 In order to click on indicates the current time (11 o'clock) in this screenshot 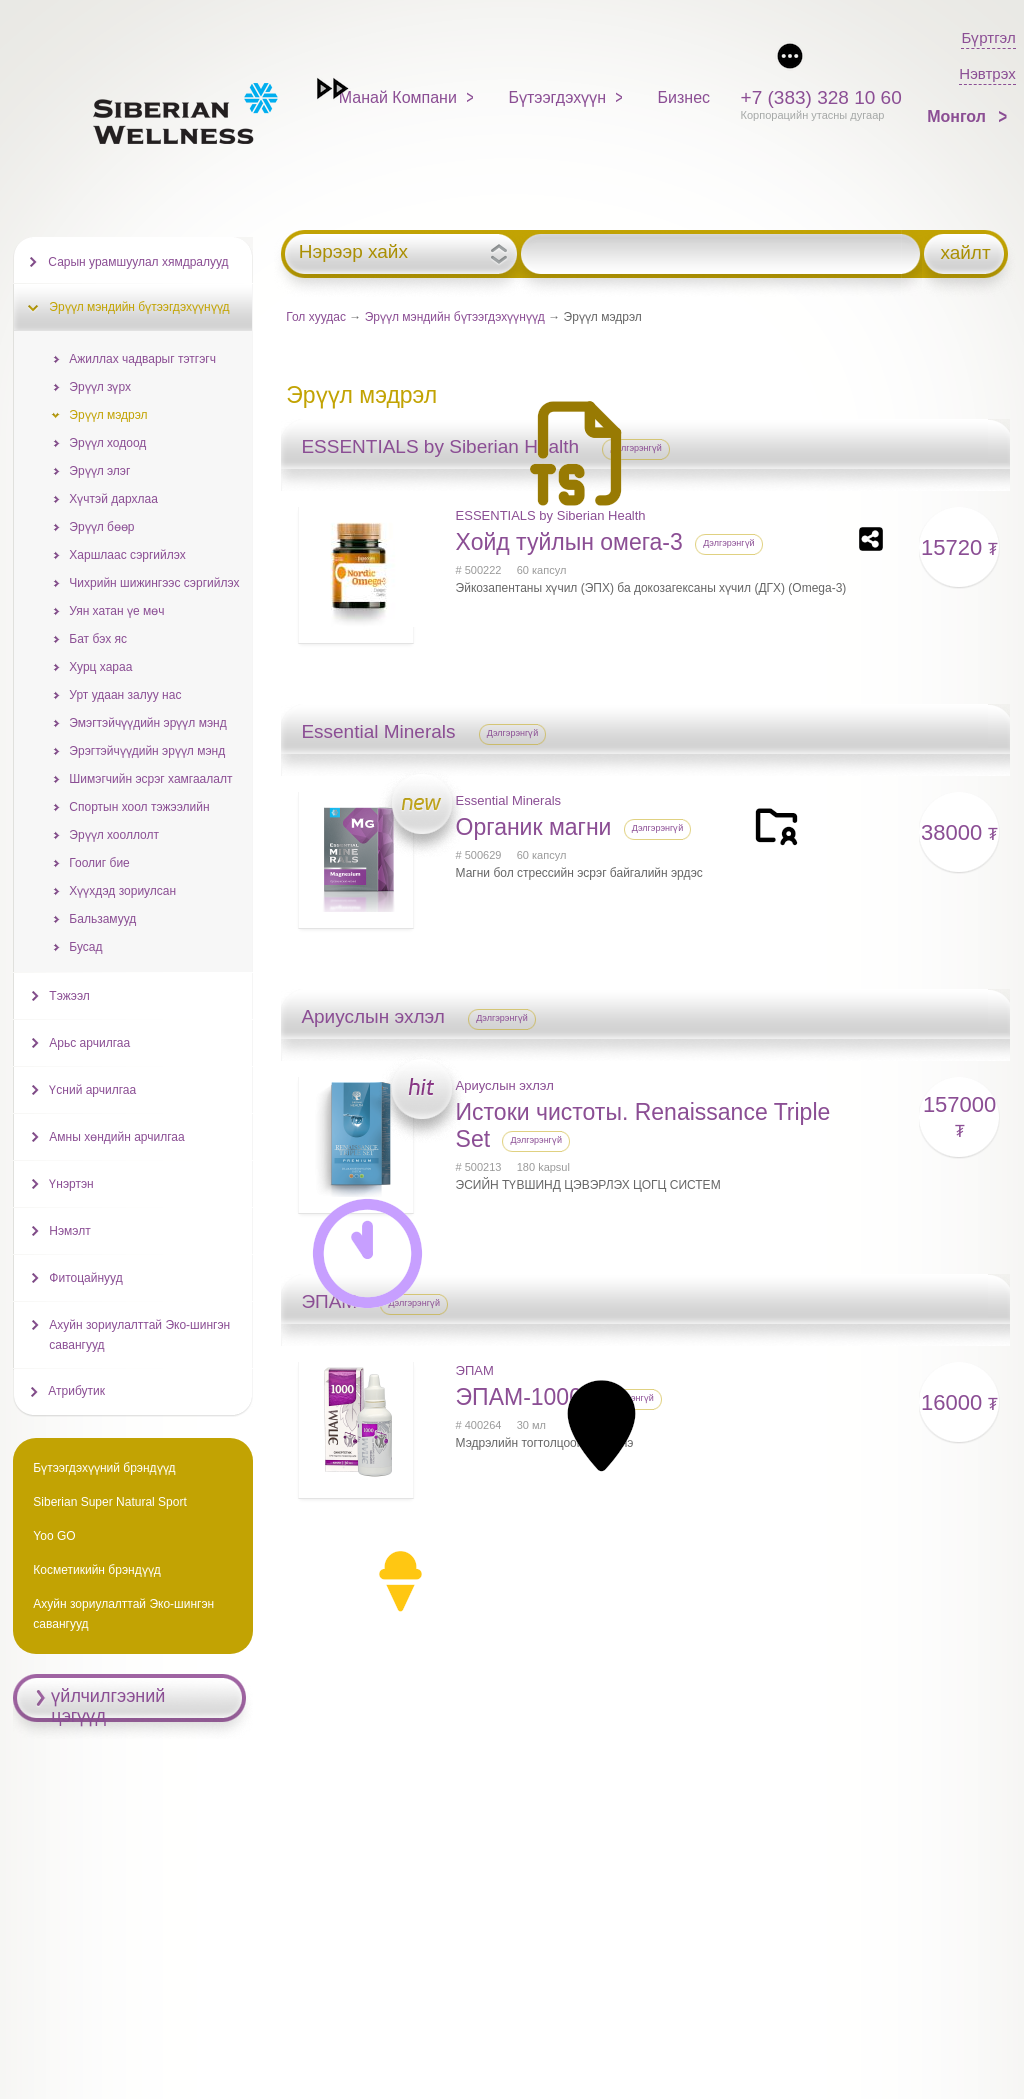, I will do `click(367, 1253)`.